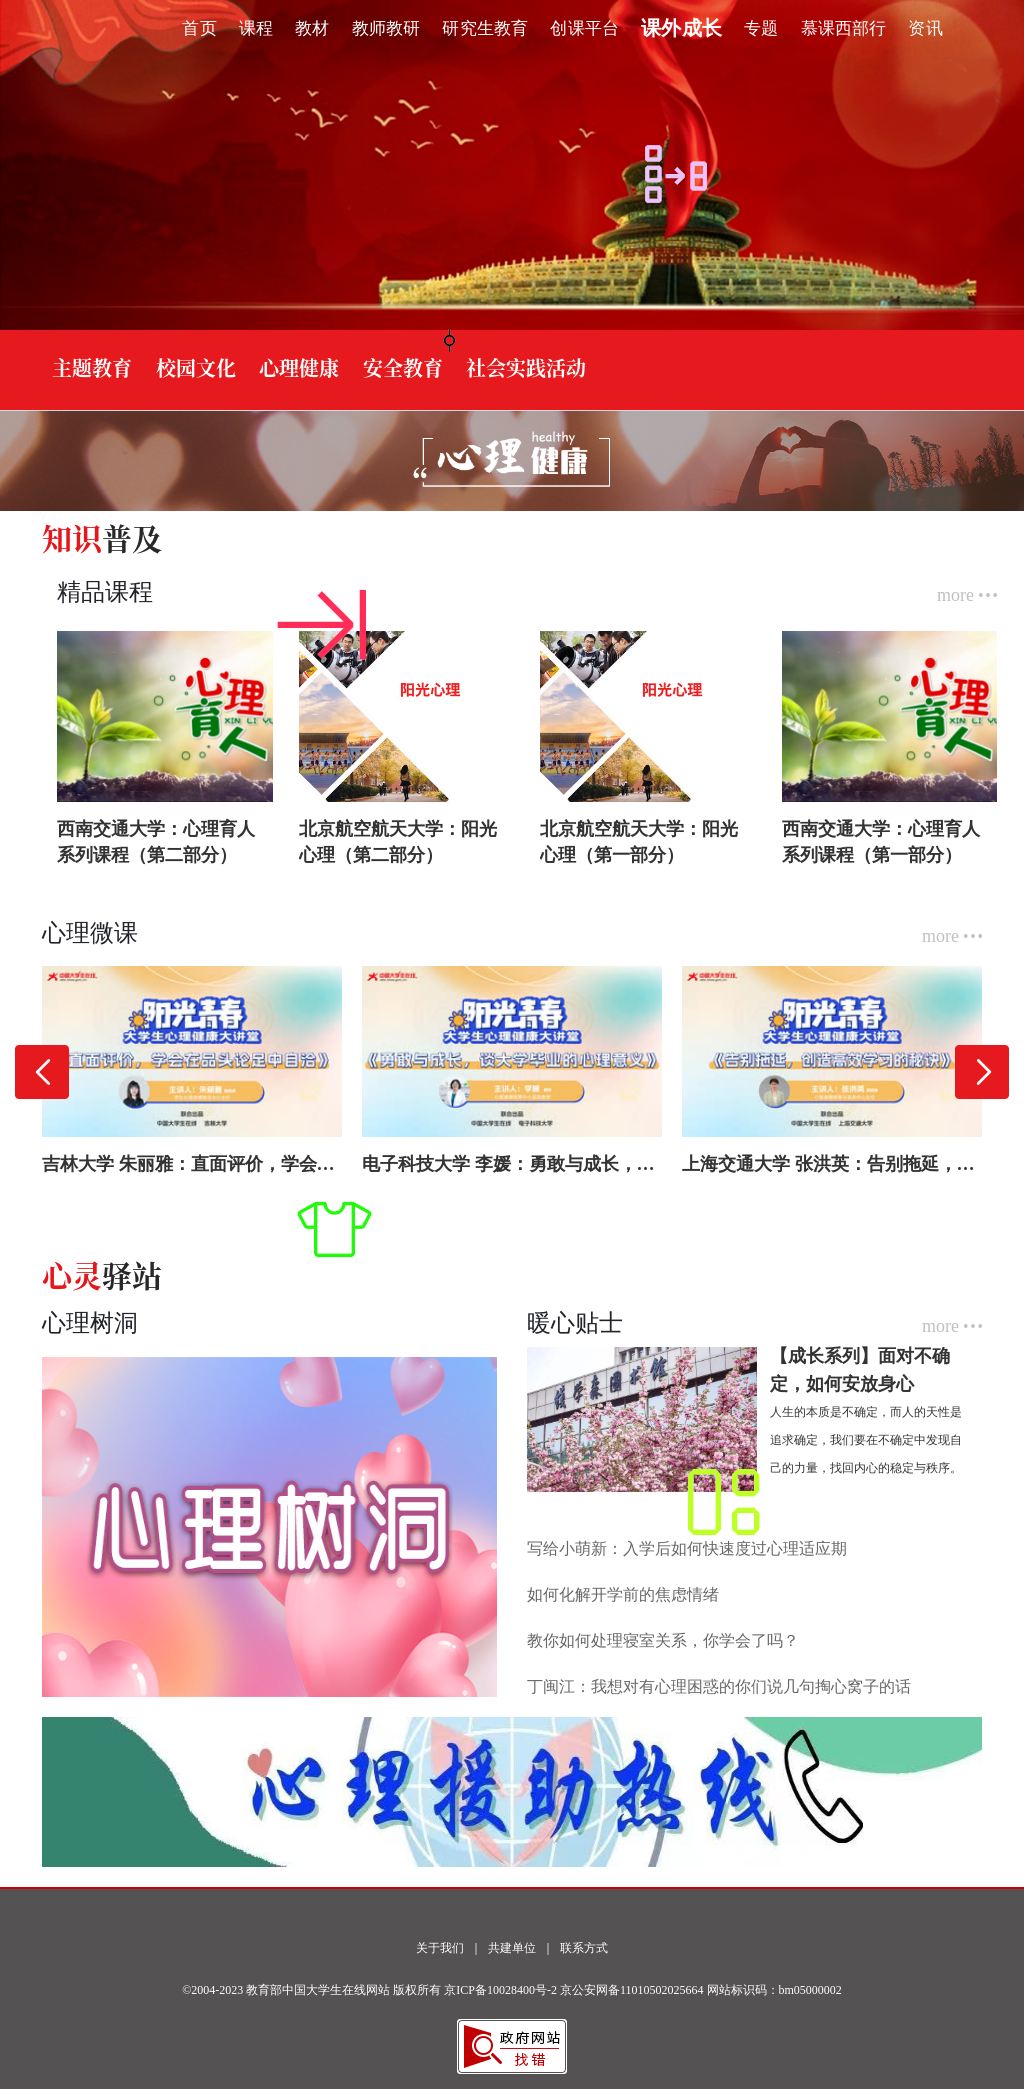  I want to click on view commit history, so click(449, 340).